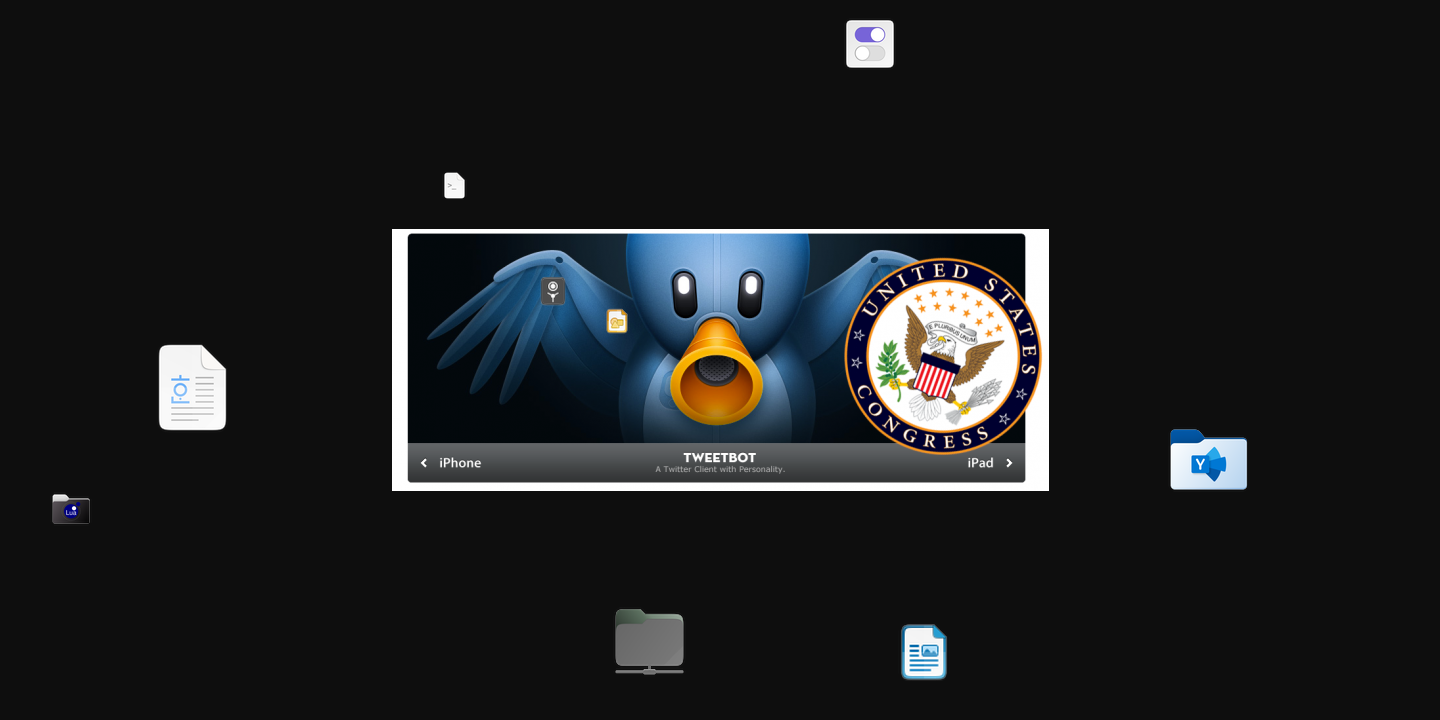 The width and height of the screenshot is (1440, 720). What do you see at coordinates (192, 387) in the screenshot?
I see `hancom hangul word processor document file` at bounding box center [192, 387].